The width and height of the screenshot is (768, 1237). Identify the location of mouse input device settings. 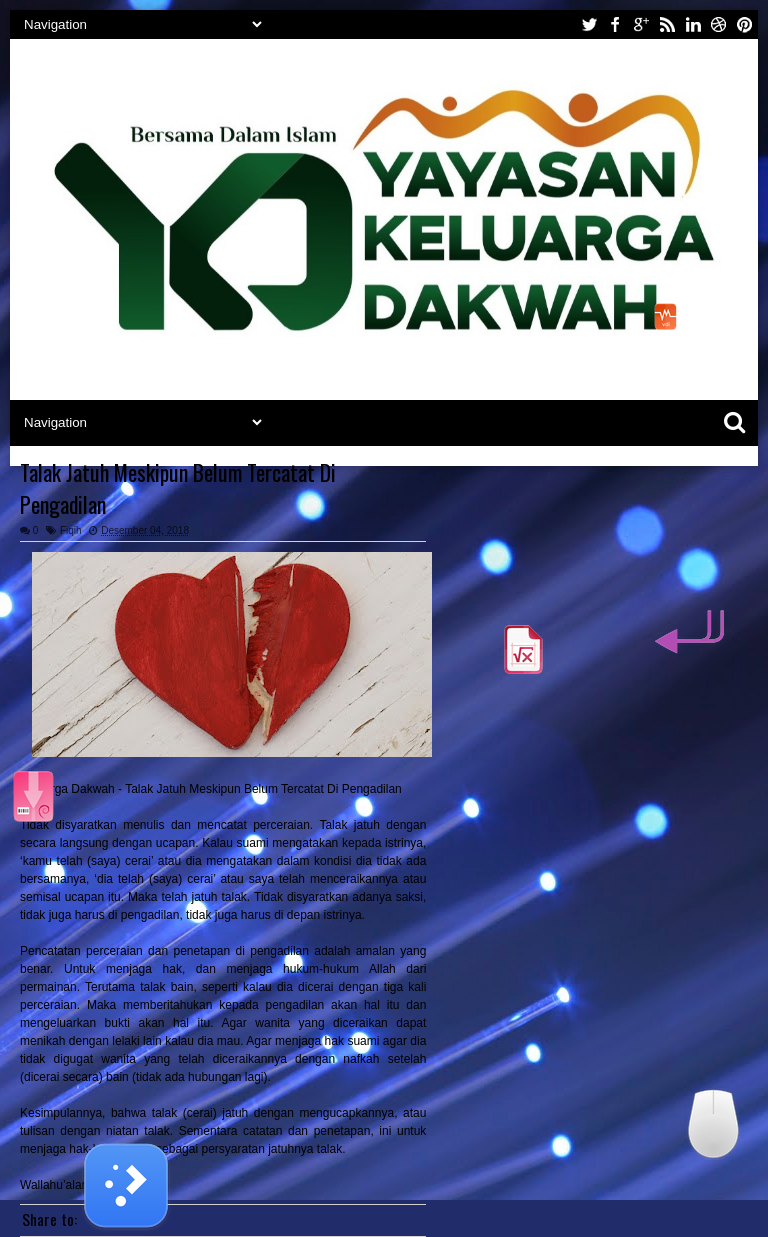
(714, 1124).